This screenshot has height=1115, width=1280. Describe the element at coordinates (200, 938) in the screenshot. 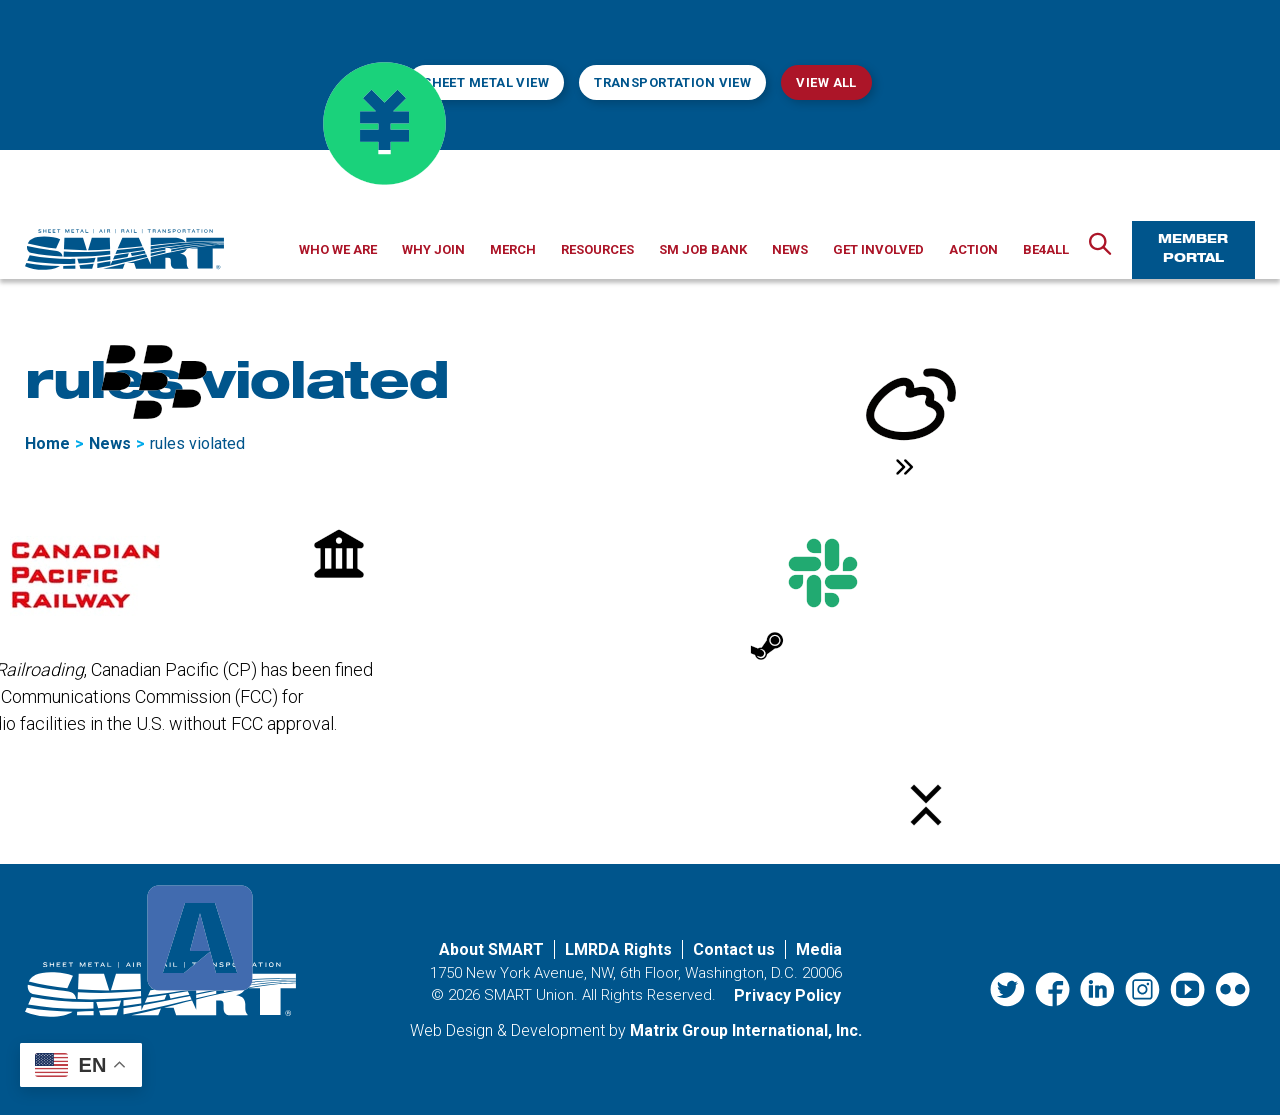

I see `buysellads logo` at that location.